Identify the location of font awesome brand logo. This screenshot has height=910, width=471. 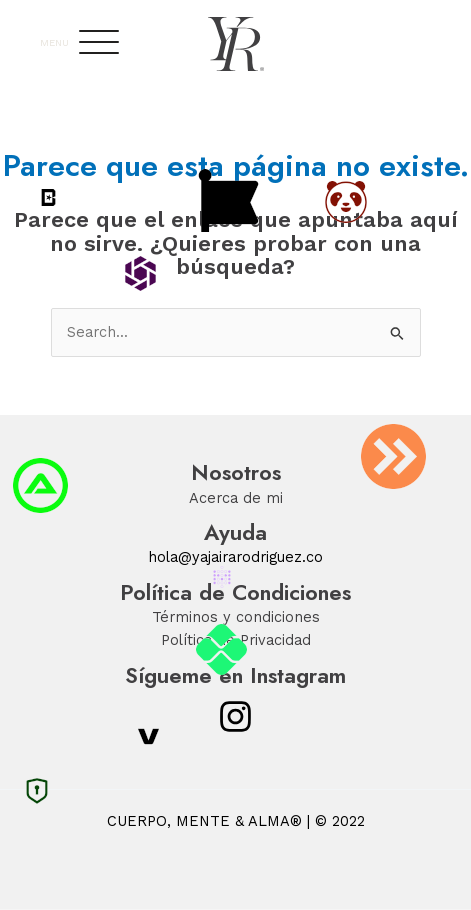
(228, 200).